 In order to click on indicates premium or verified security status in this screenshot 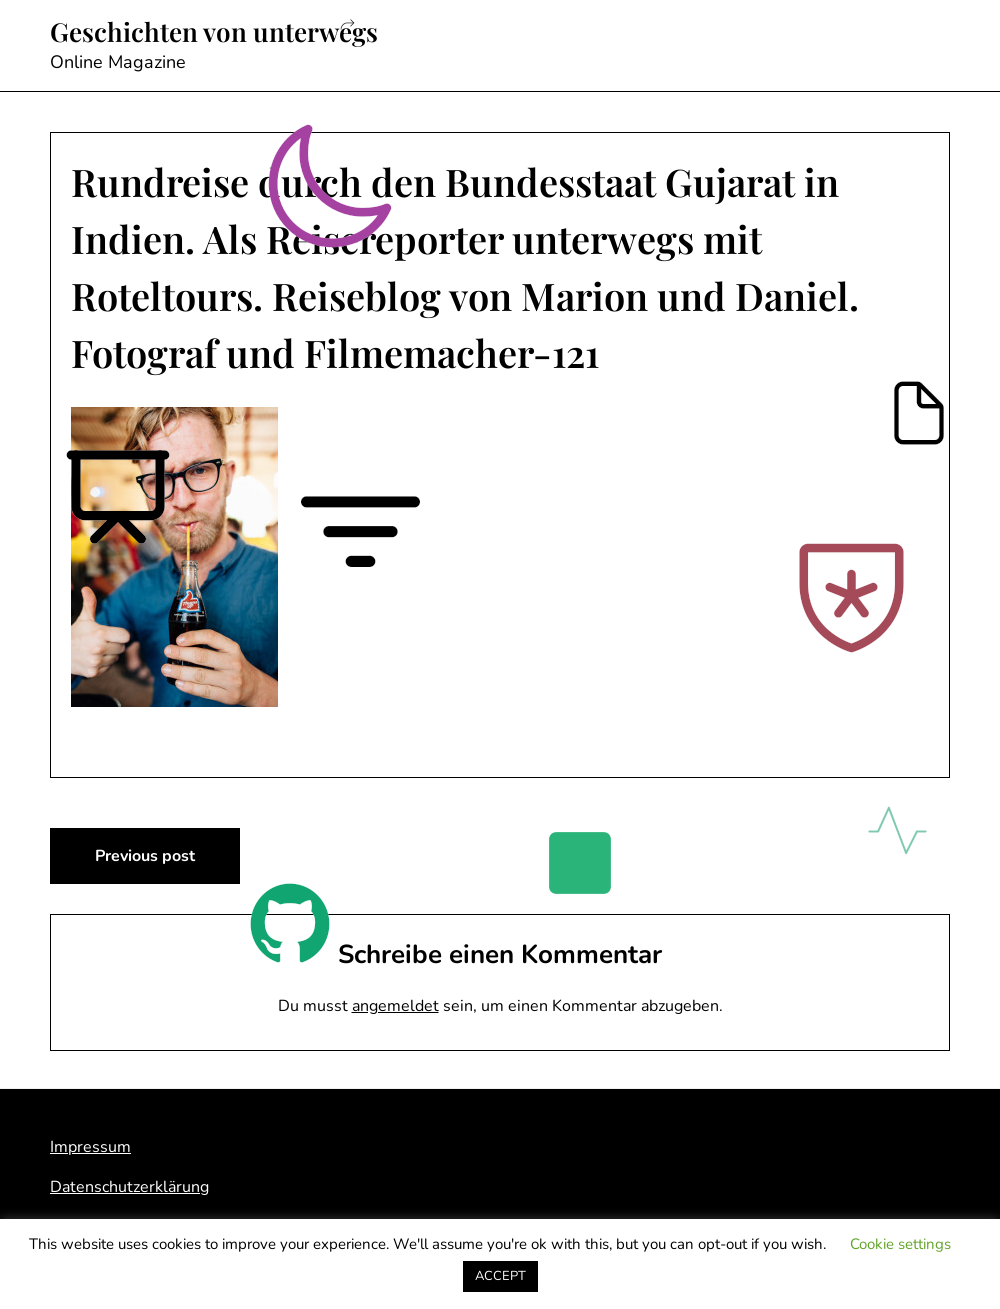, I will do `click(851, 591)`.